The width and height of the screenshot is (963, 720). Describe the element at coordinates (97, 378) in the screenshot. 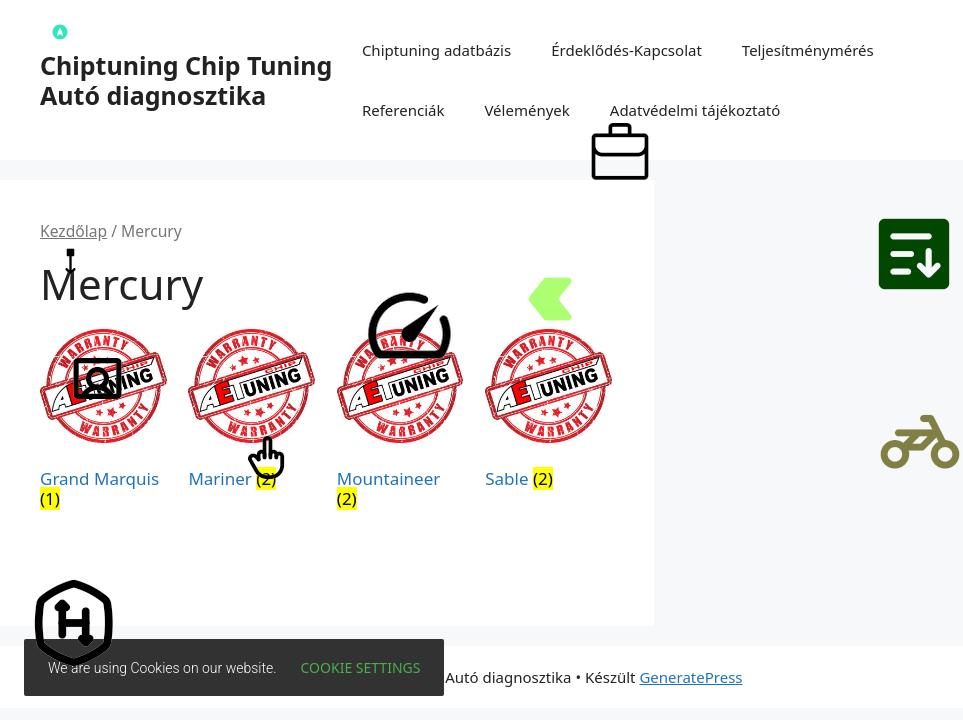

I see `view user profile` at that location.